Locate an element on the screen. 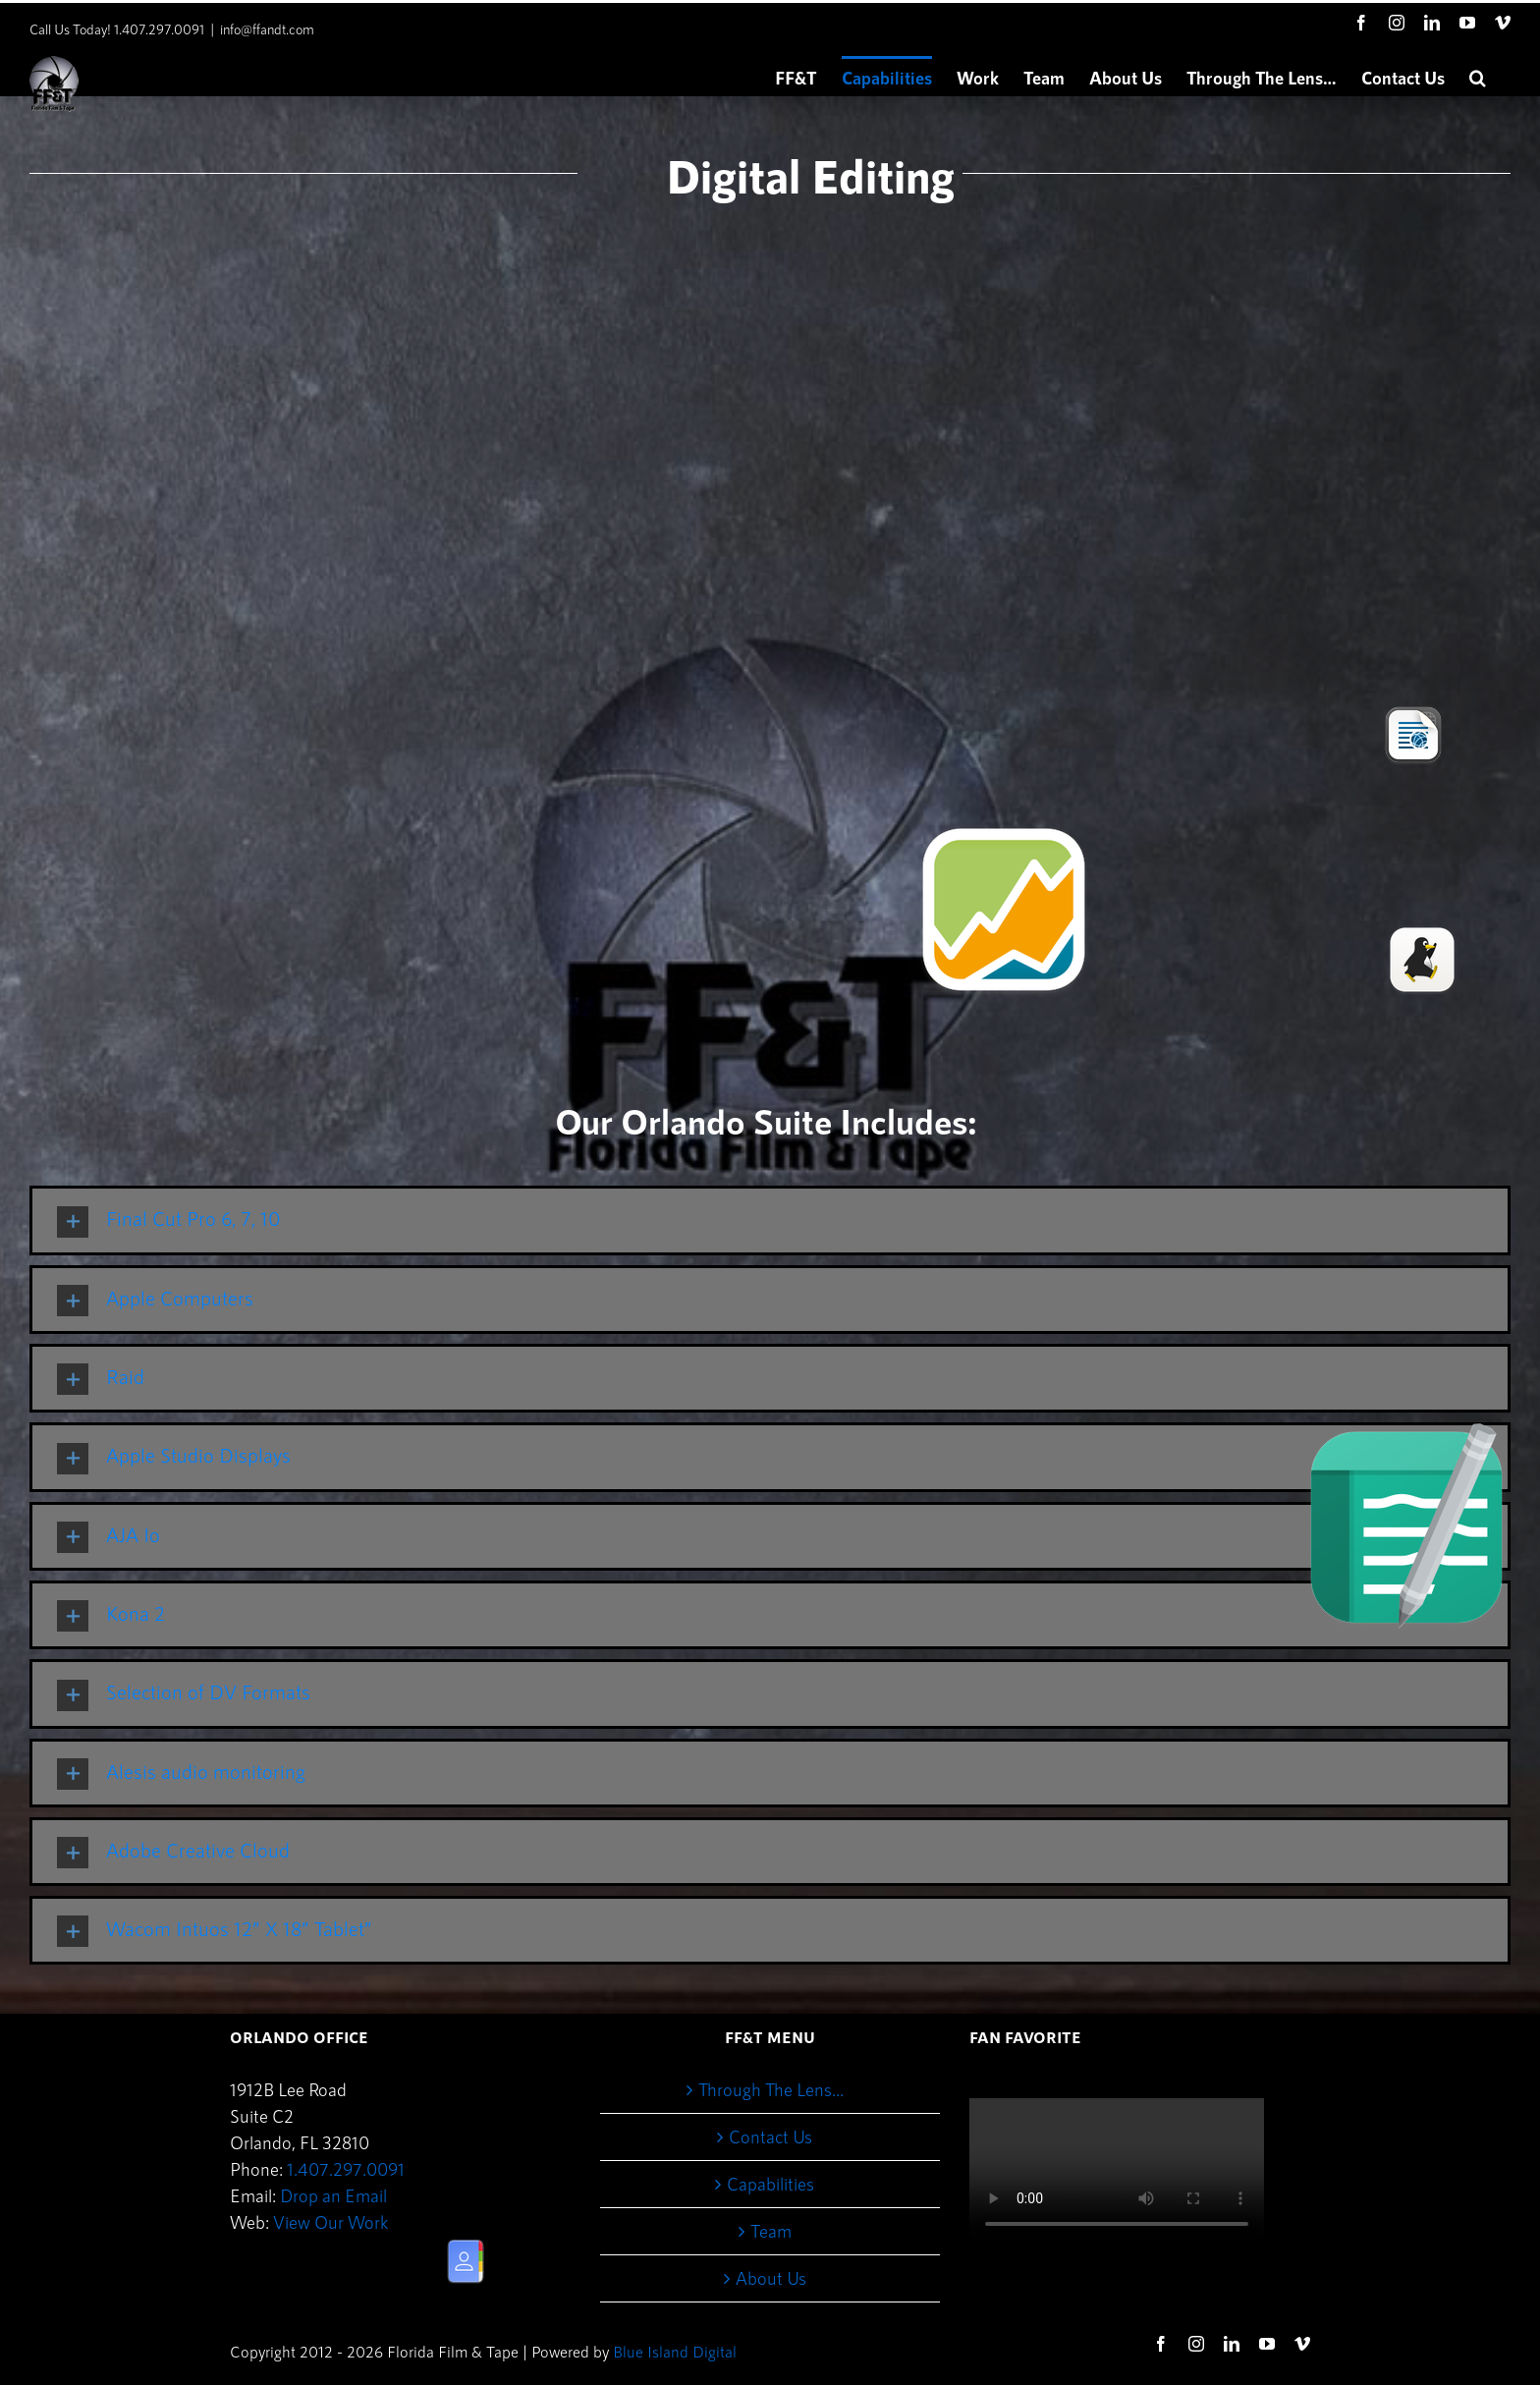 The width and height of the screenshot is (1540, 2385). launch supertux game is located at coordinates (1422, 960).